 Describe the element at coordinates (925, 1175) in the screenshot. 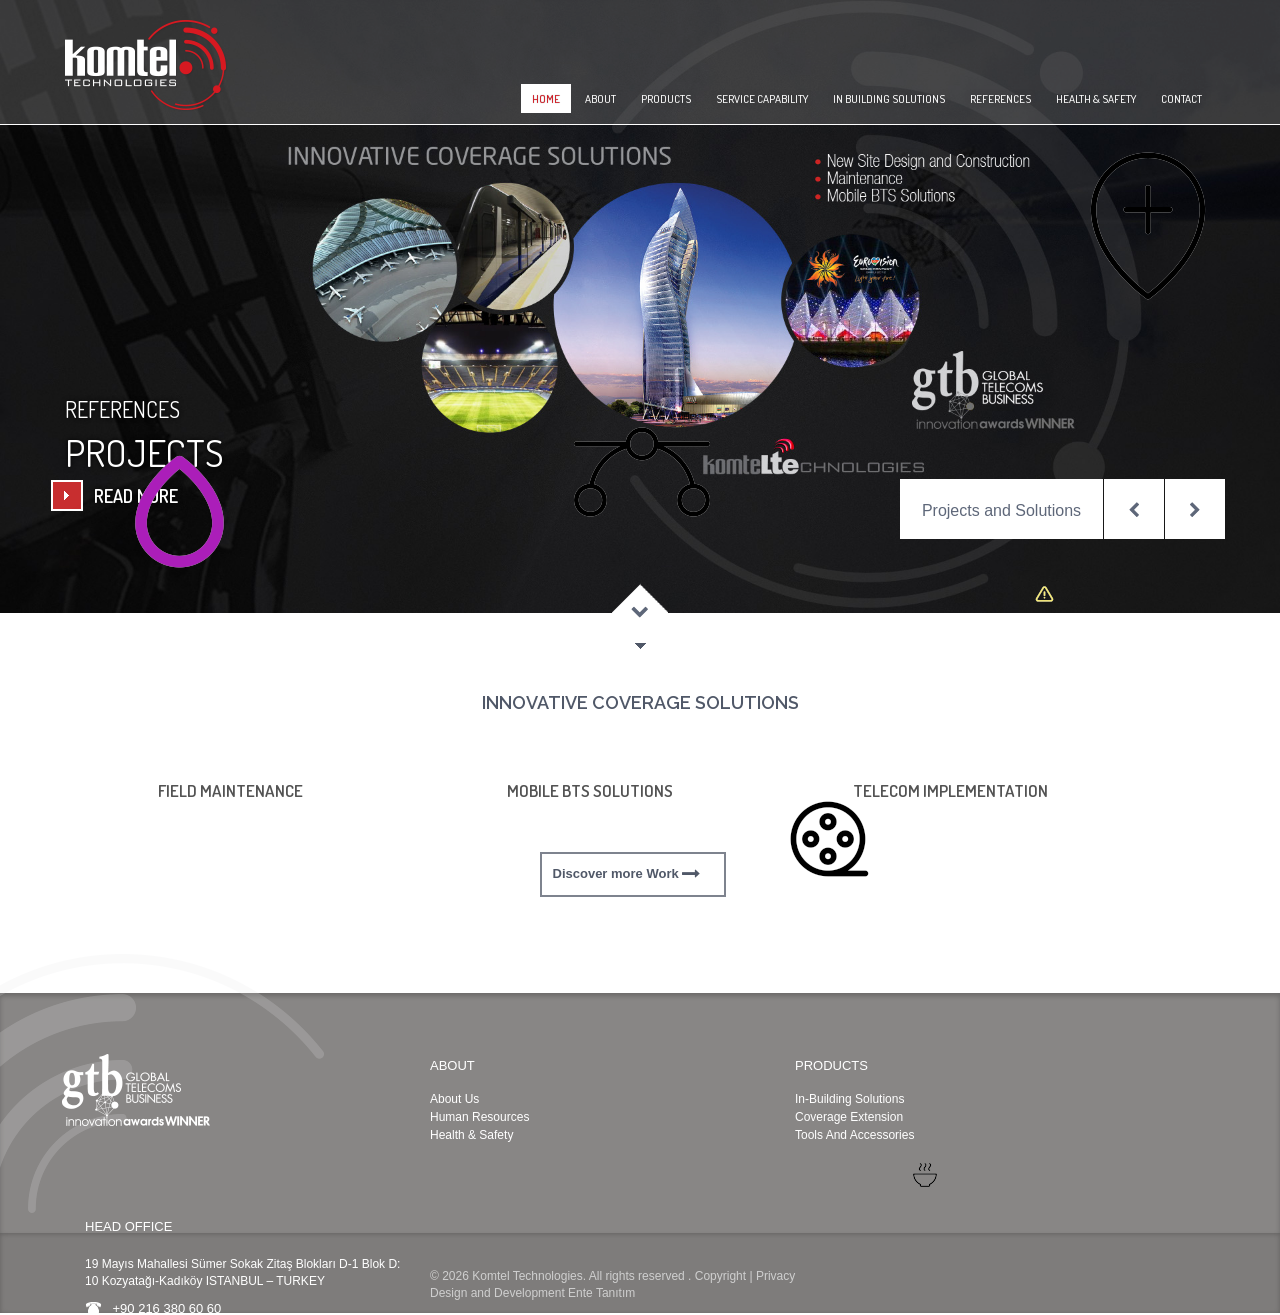

I see `view food or dining options` at that location.